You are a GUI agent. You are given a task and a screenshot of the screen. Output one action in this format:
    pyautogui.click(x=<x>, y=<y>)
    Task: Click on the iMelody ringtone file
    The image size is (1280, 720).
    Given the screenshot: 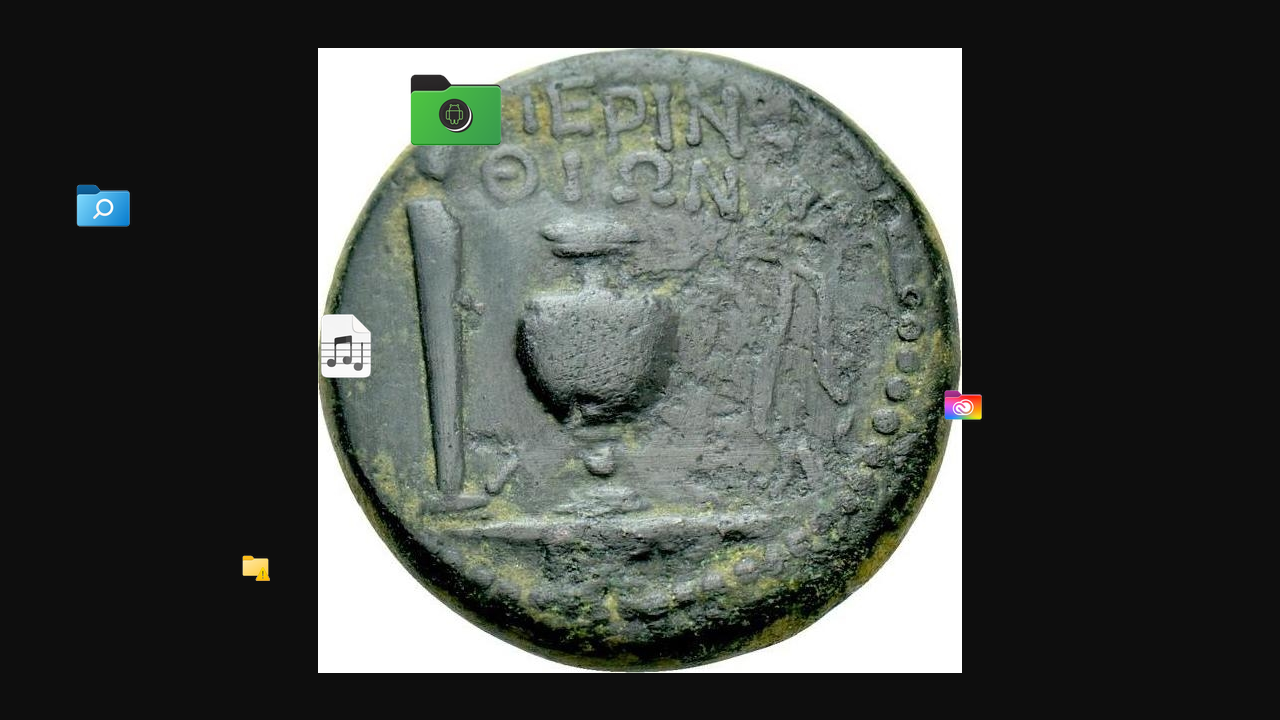 What is the action you would take?
    pyautogui.click(x=346, y=346)
    